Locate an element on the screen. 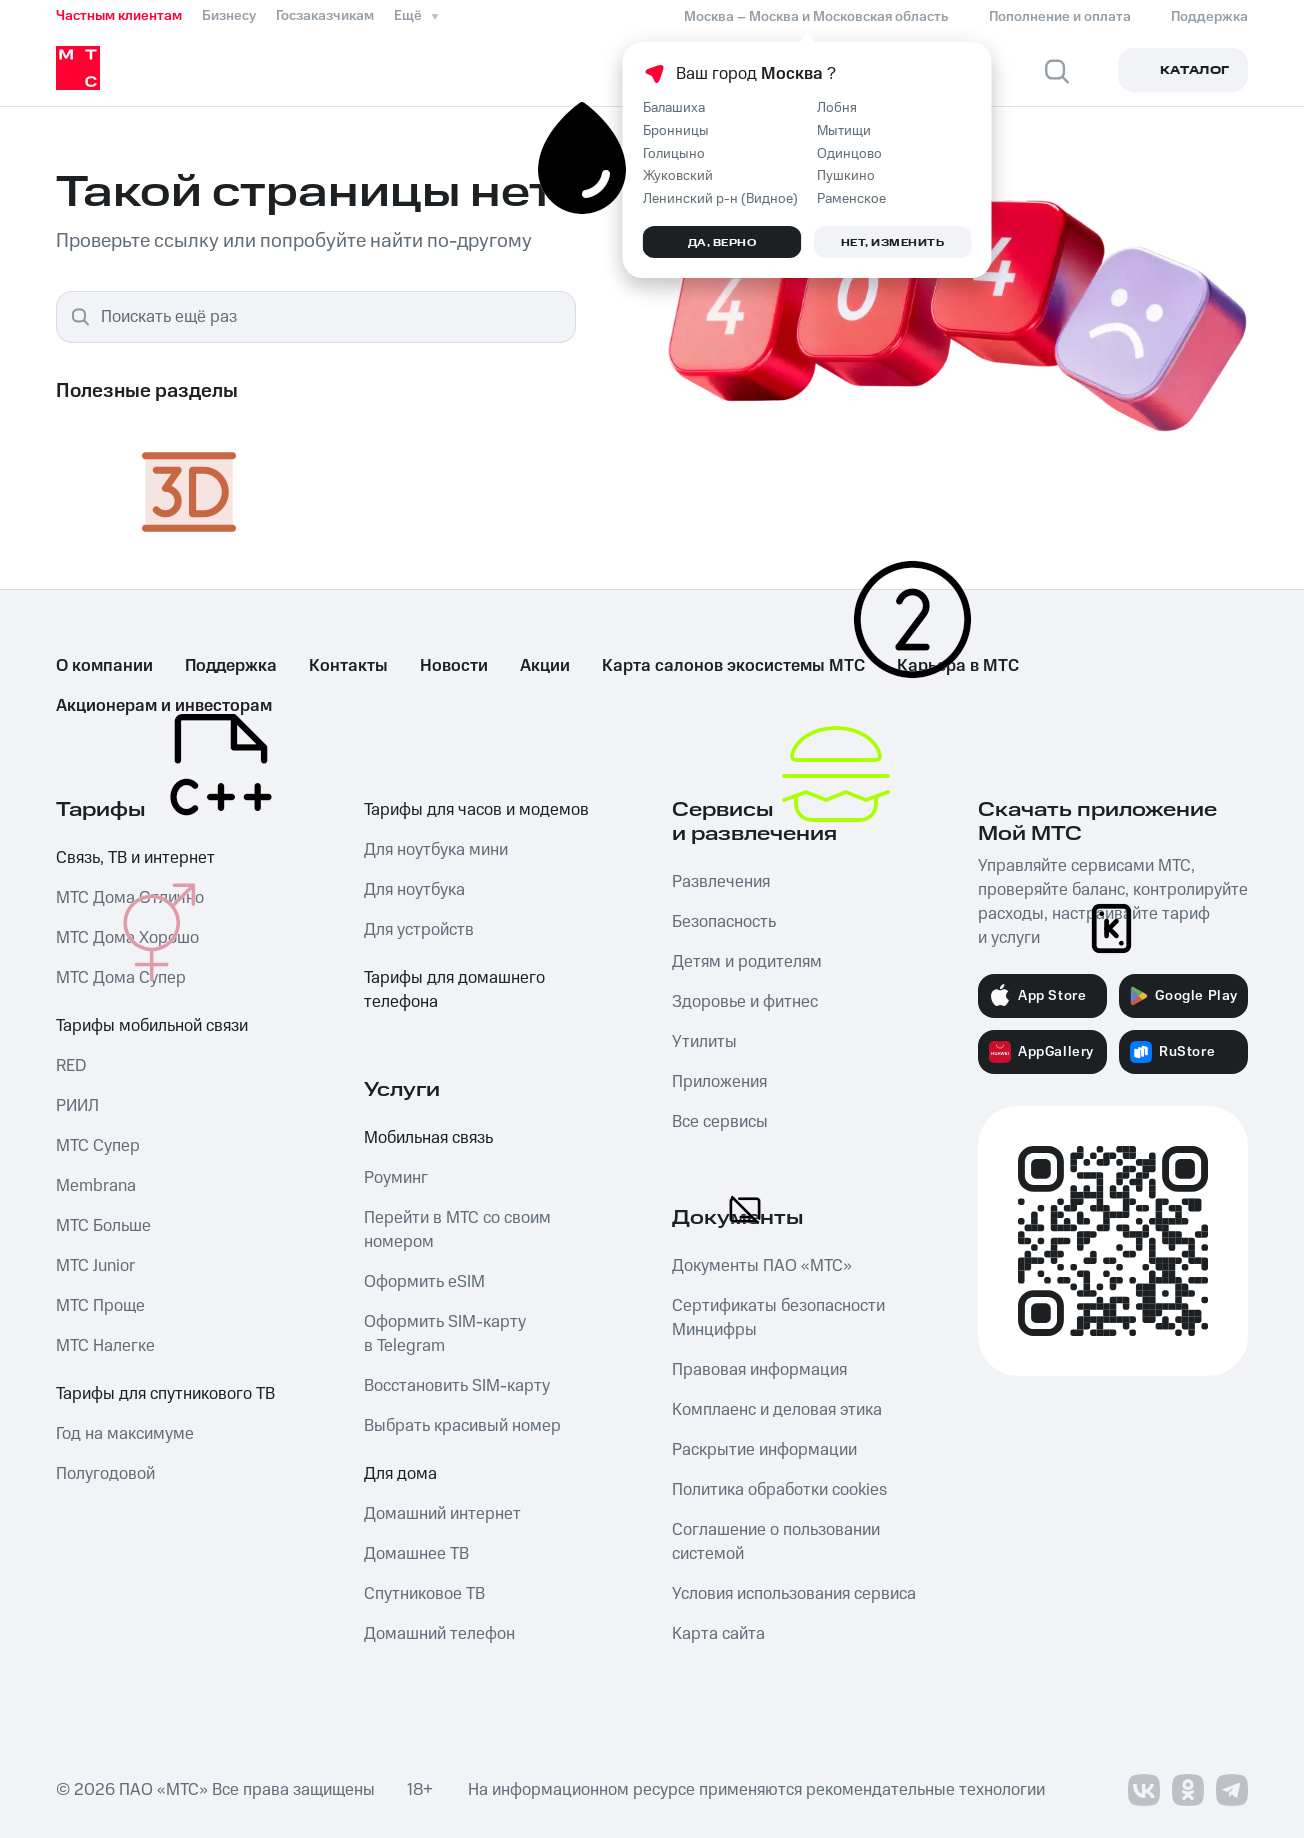 The width and height of the screenshot is (1304, 1838). switch to 3D view mode is located at coordinates (189, 492).